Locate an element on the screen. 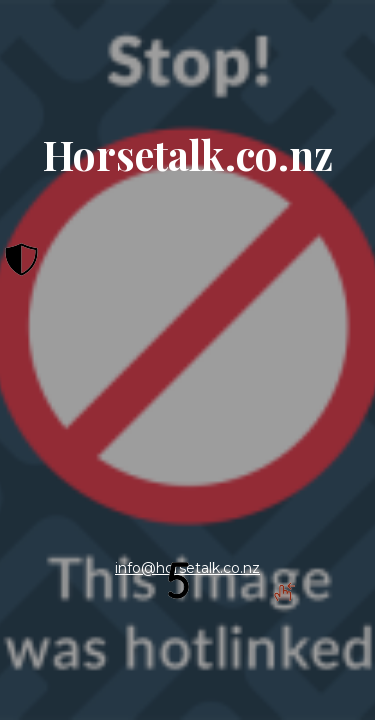 This screenshot has width=375, height=720. swipe left to navigate or dismiss is located at coordinates (283, 592).